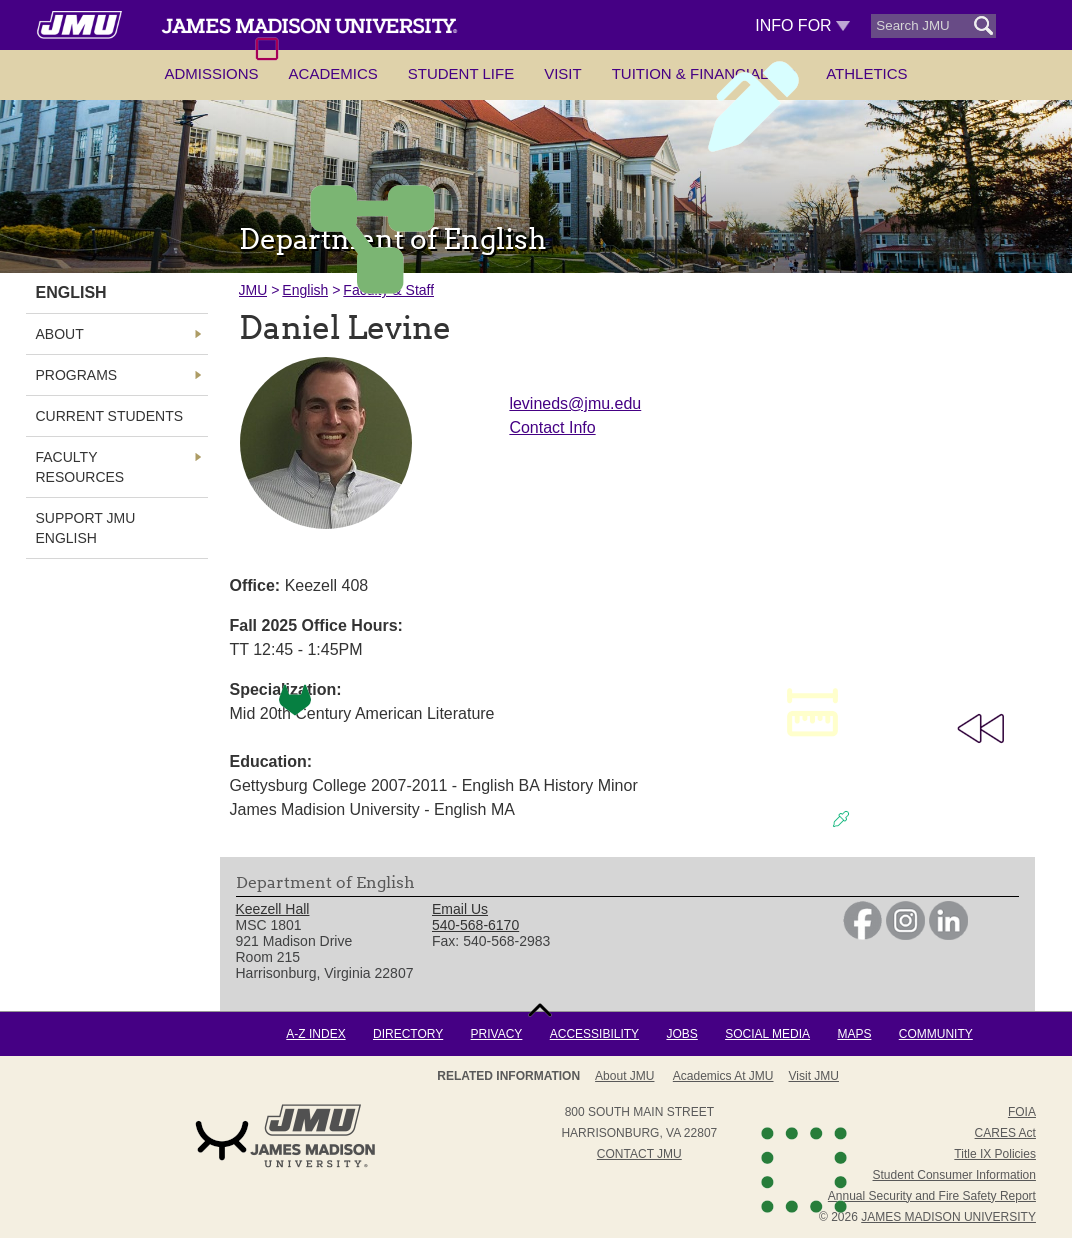  I want to click on view project workflow or diagram, so click(372, 239).